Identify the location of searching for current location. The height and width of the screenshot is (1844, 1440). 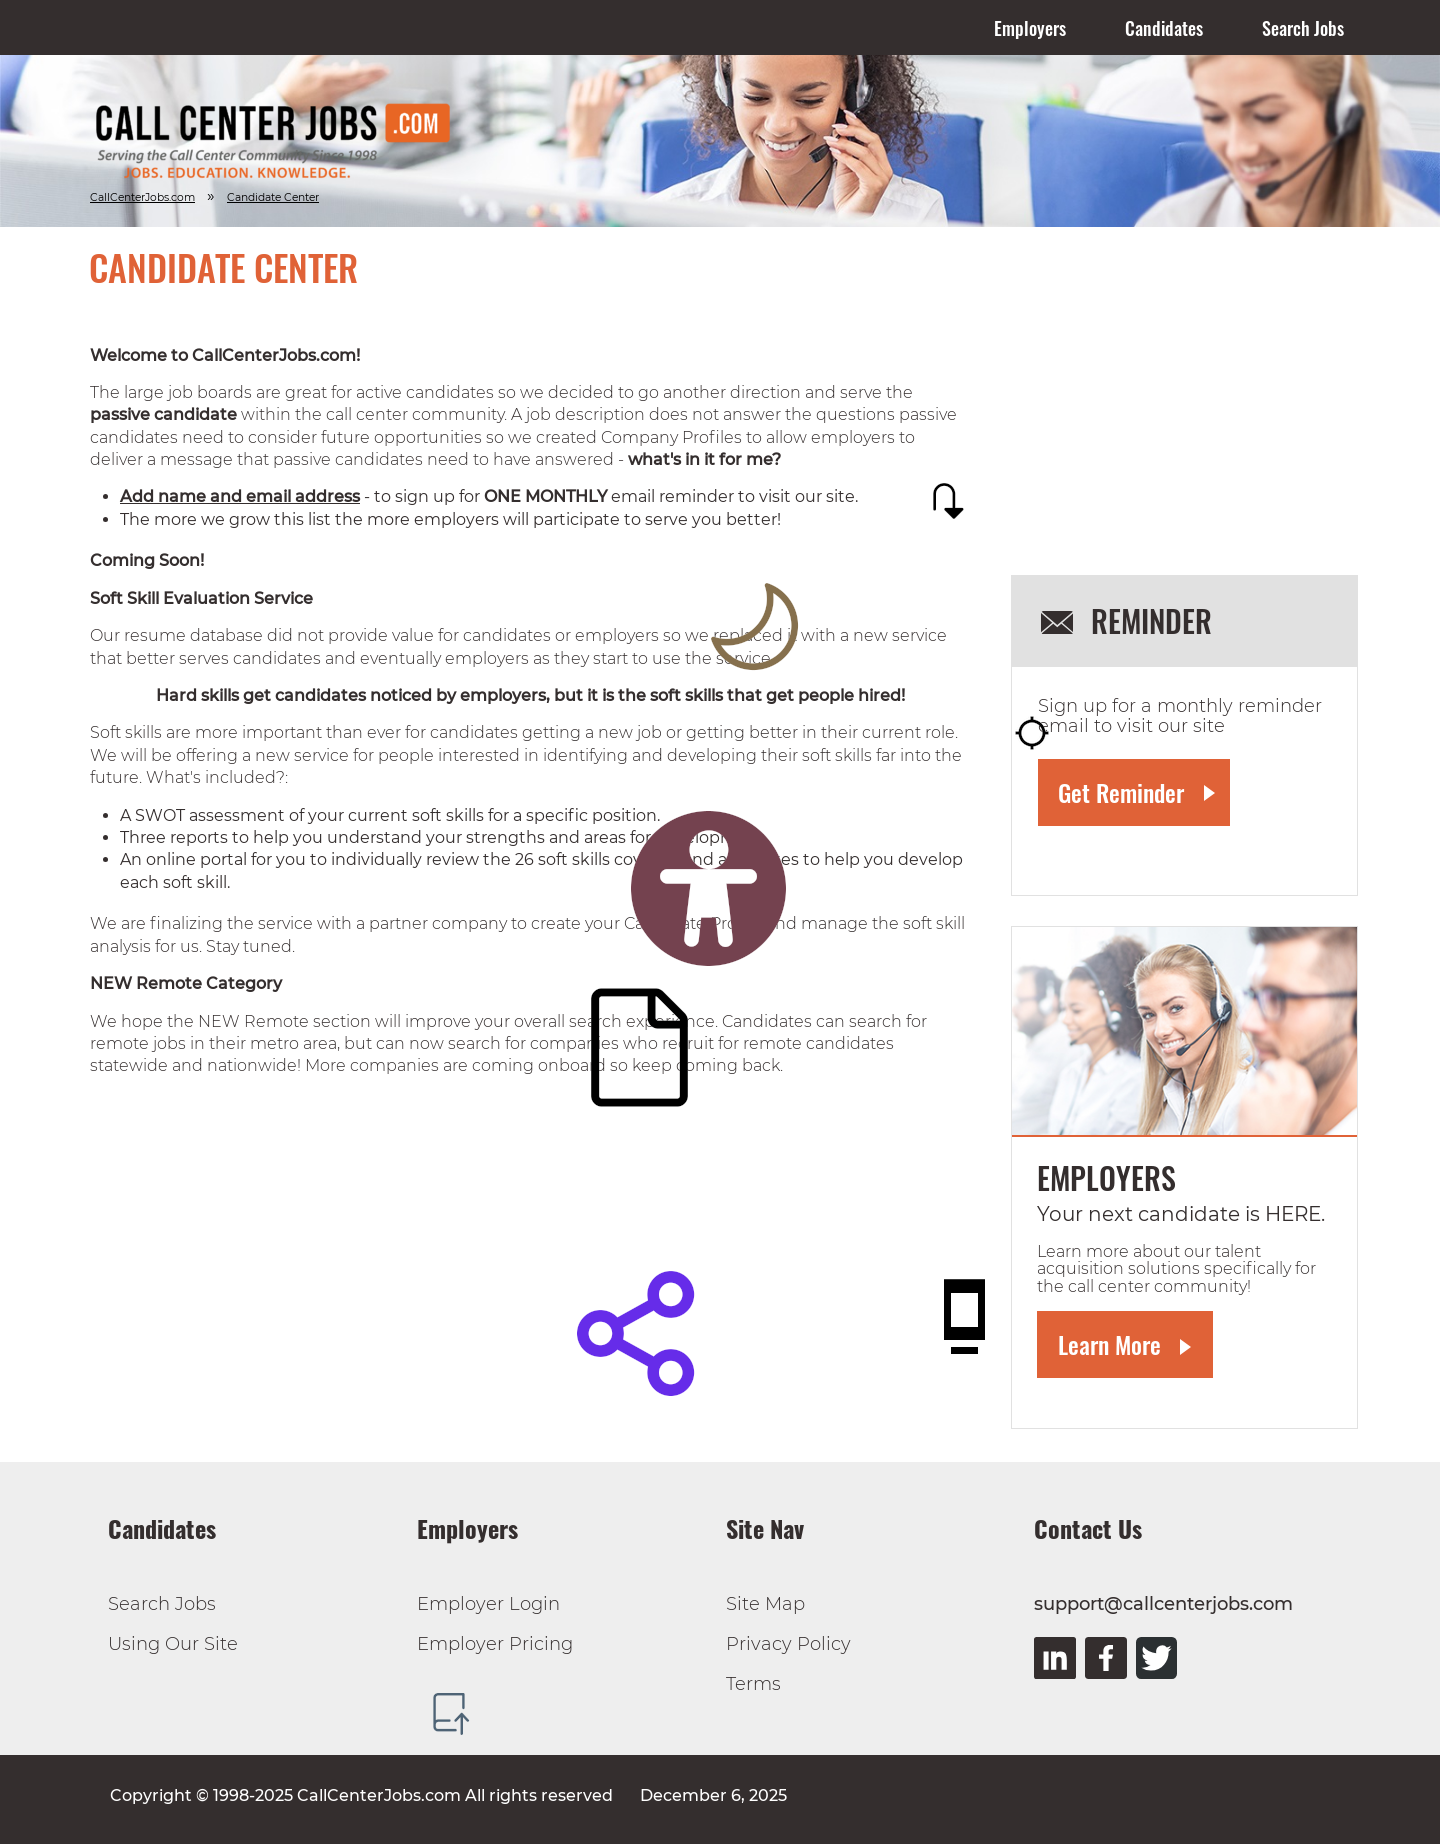
(1032, 733).